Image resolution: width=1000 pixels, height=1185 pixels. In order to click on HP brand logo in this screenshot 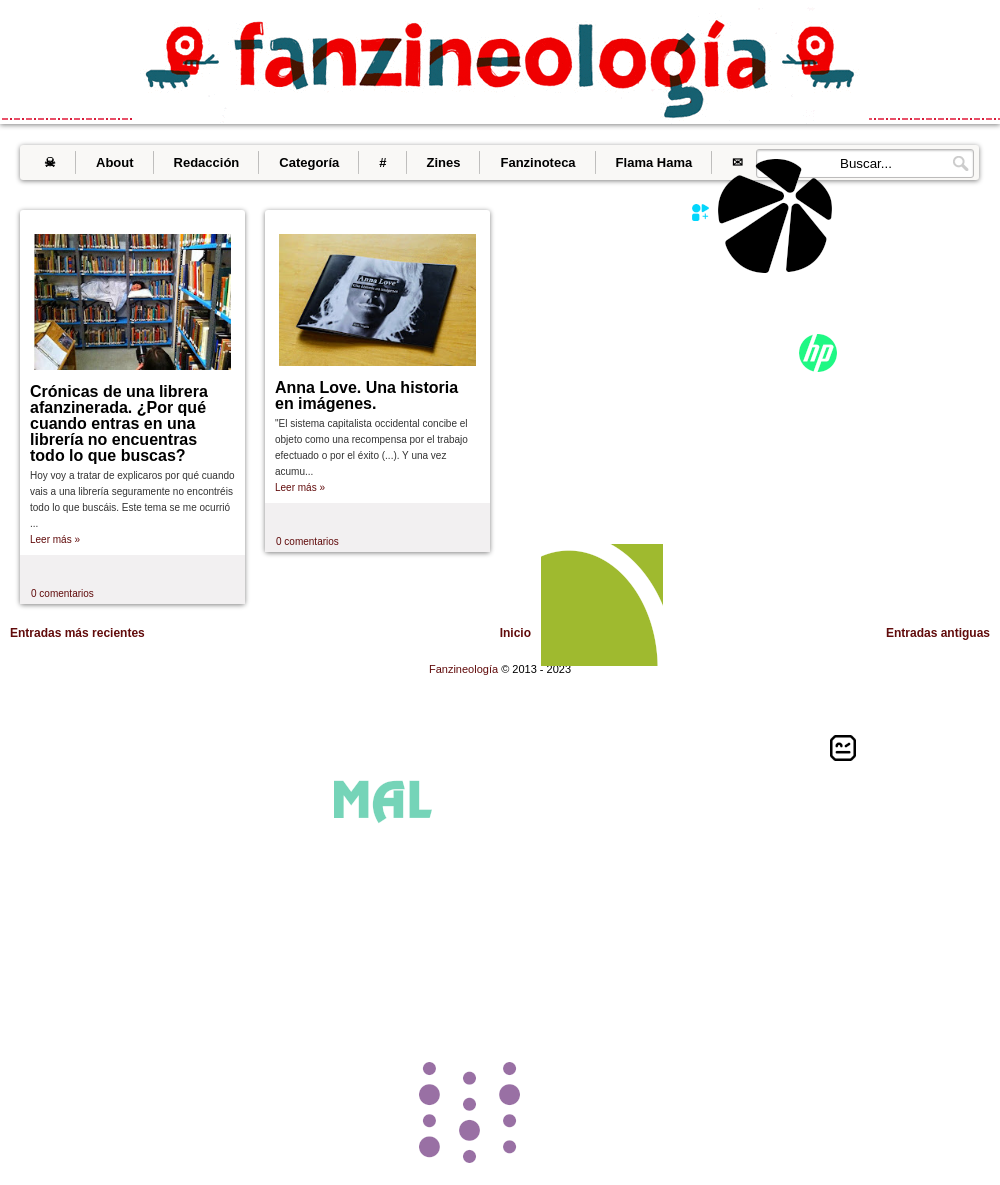, I will do `click(818, 353)`.